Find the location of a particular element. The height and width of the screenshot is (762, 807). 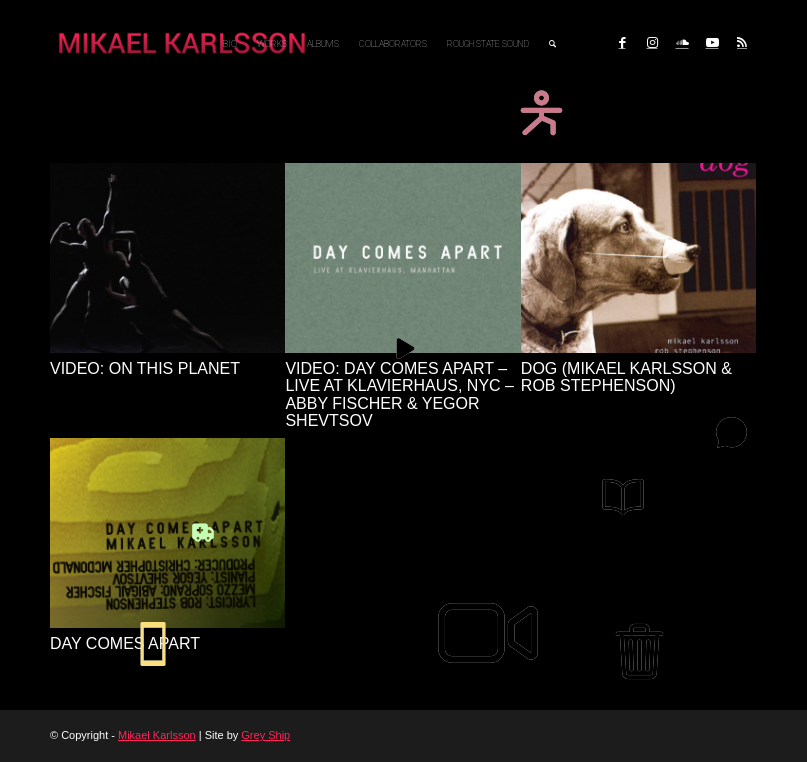

request emergency medical services is located at coordinates (203, 532).